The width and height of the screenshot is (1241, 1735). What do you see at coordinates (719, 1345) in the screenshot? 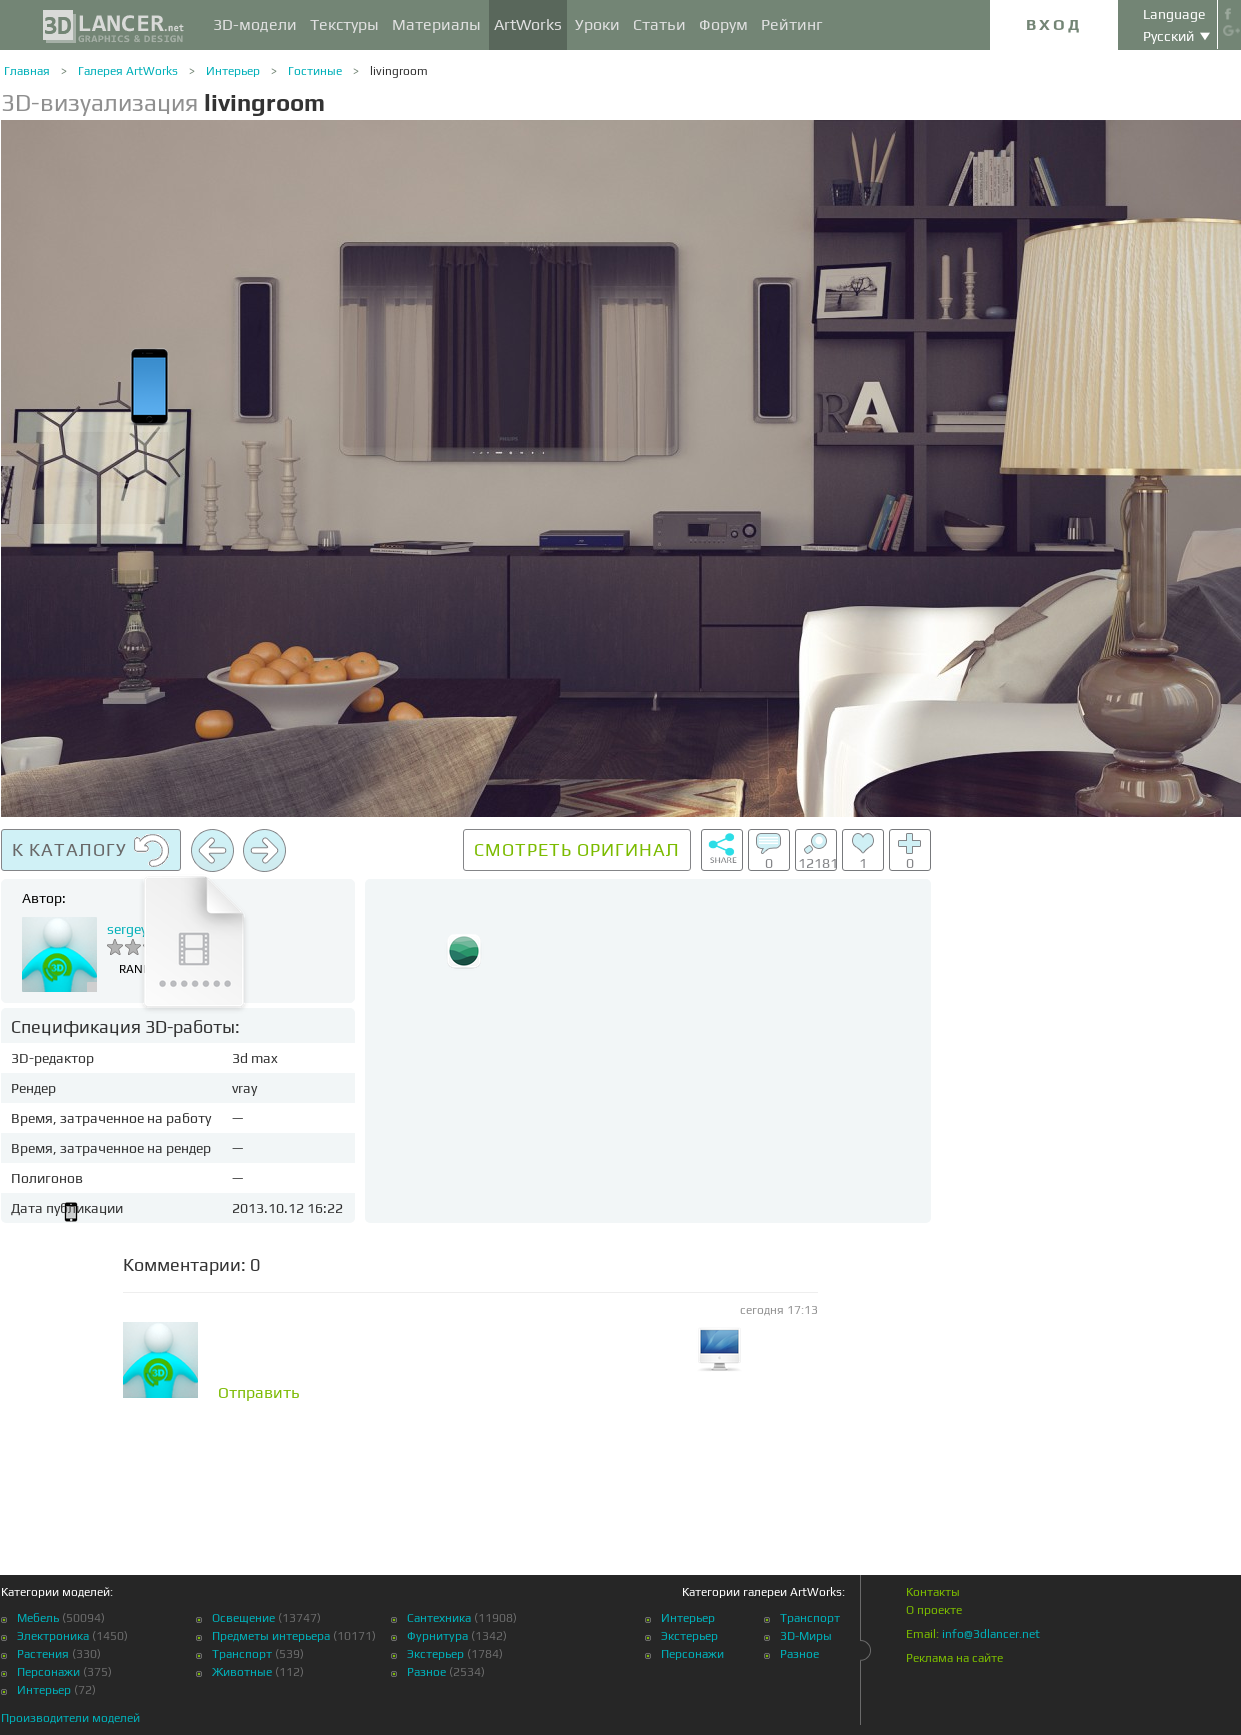
I see `represents a connected iMac G5 desktop computer` at bounding box center [719, 1345].